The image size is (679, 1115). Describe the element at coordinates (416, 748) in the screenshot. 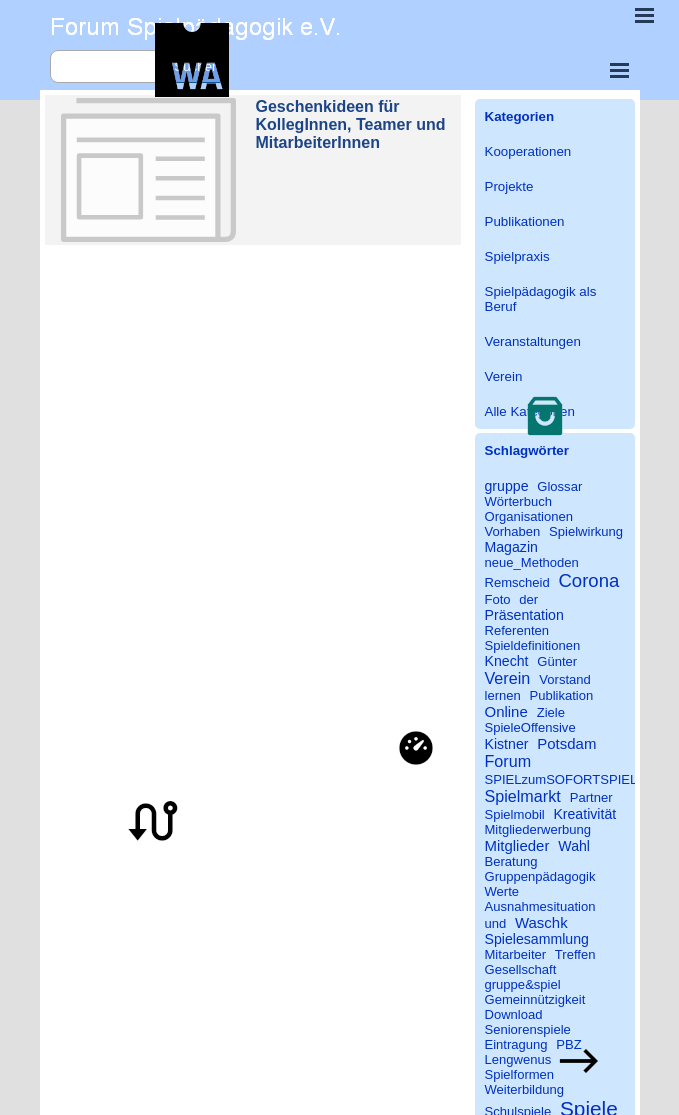

I see `open dashboard or control panel` at that location.